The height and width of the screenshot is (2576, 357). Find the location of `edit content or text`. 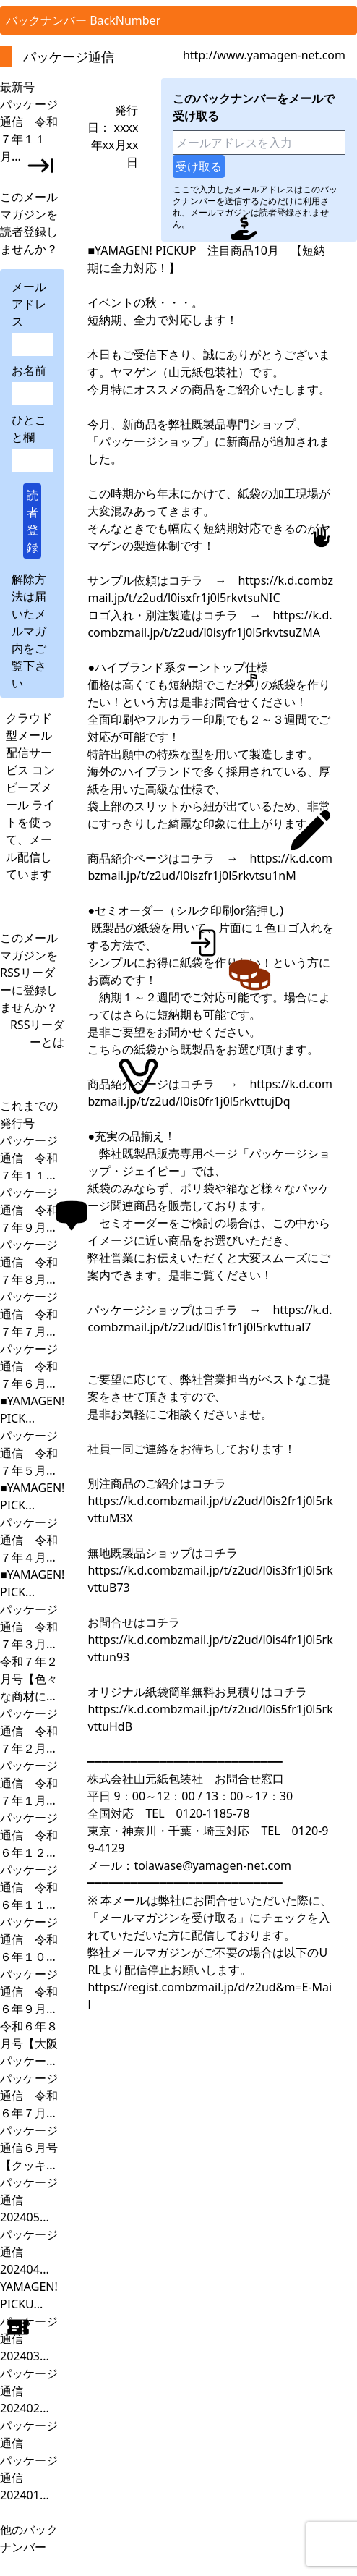

edit content or text is located at coordinates (310, 830).